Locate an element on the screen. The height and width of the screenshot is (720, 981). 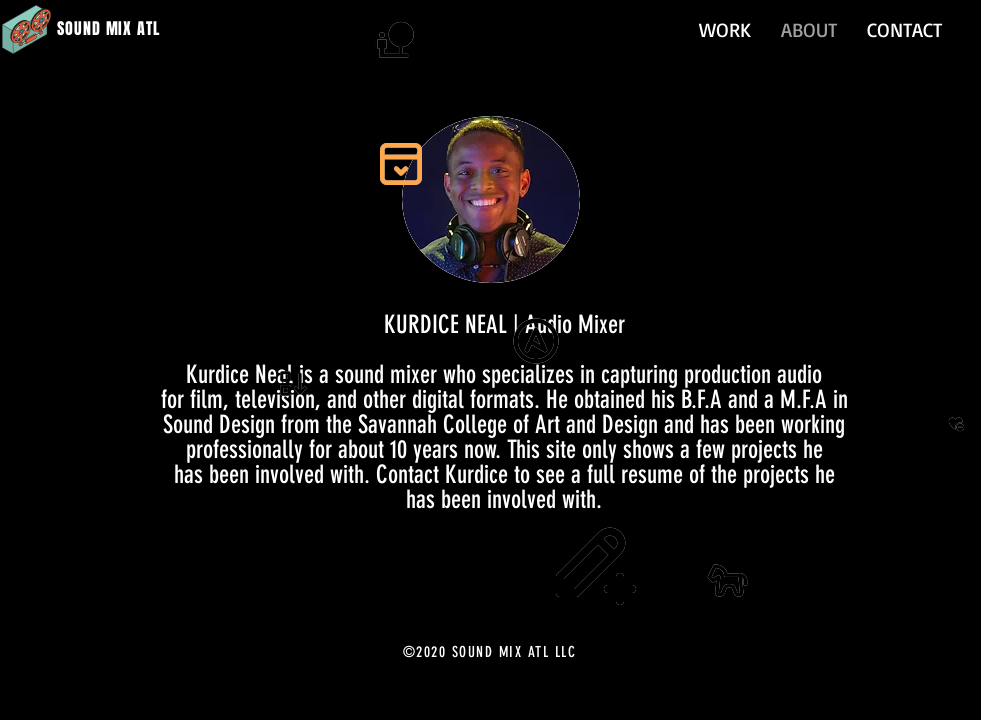
view outdoor or nature-related content is located at coordinates (395, 39).